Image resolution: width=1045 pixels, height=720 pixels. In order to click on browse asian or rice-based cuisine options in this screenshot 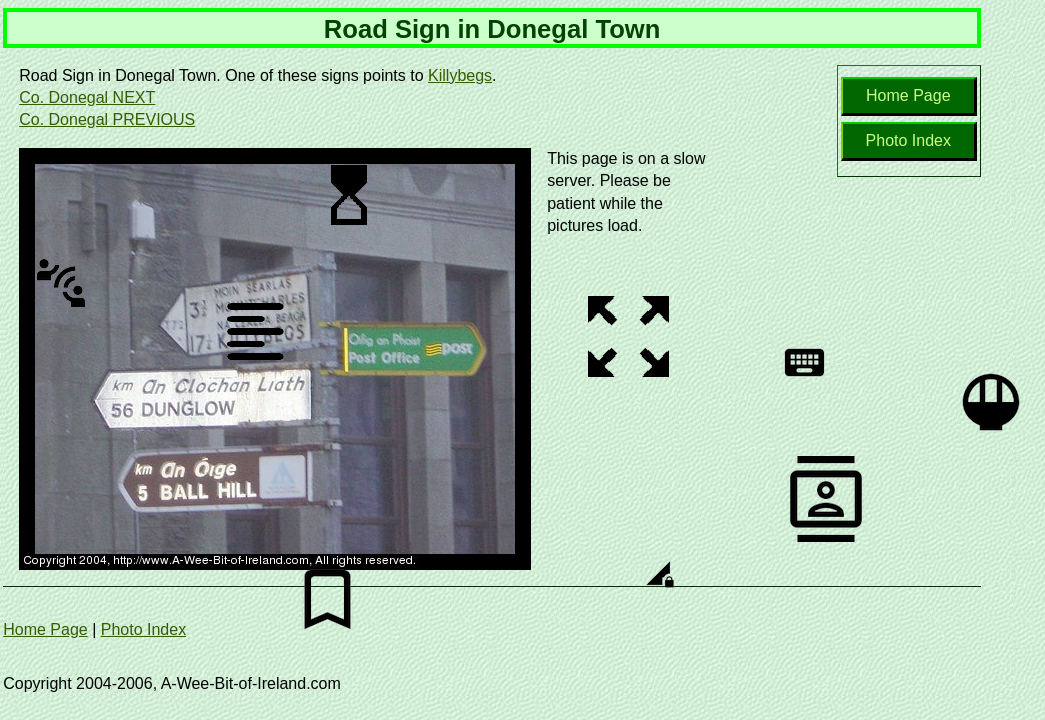, I will do `click(991, 402)`.